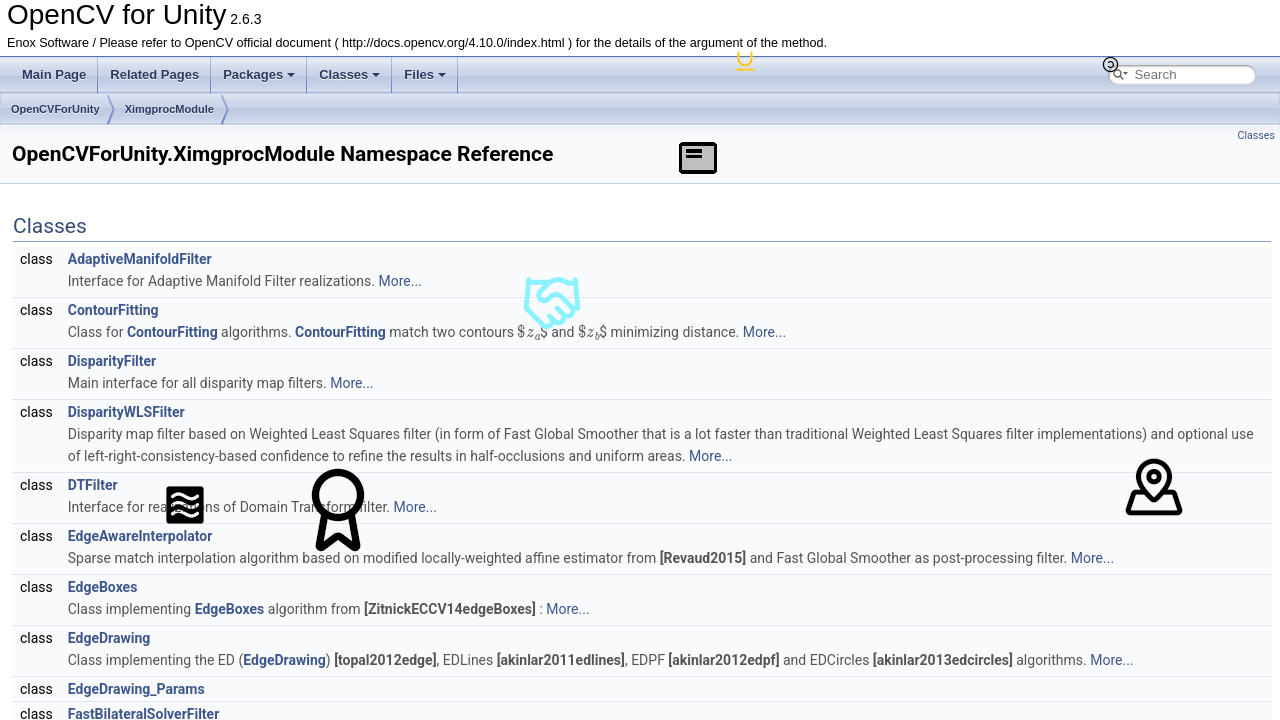 Image resolution: width=1280 pixels, height=720 pixels. I want to click on view pinned location on map, so click(1154, 487).